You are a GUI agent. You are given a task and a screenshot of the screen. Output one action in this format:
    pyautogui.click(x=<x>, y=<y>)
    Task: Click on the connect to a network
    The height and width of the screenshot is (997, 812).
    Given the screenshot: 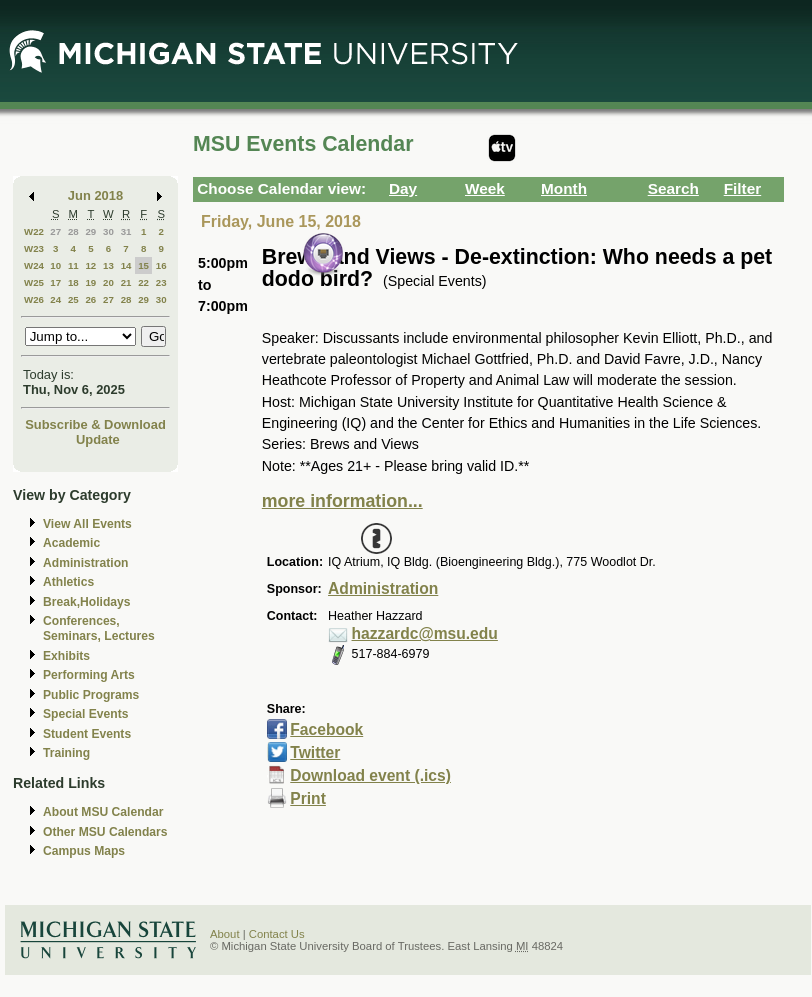 What is the action you would take?
    pyautogui.click(x=323, y=255)
    